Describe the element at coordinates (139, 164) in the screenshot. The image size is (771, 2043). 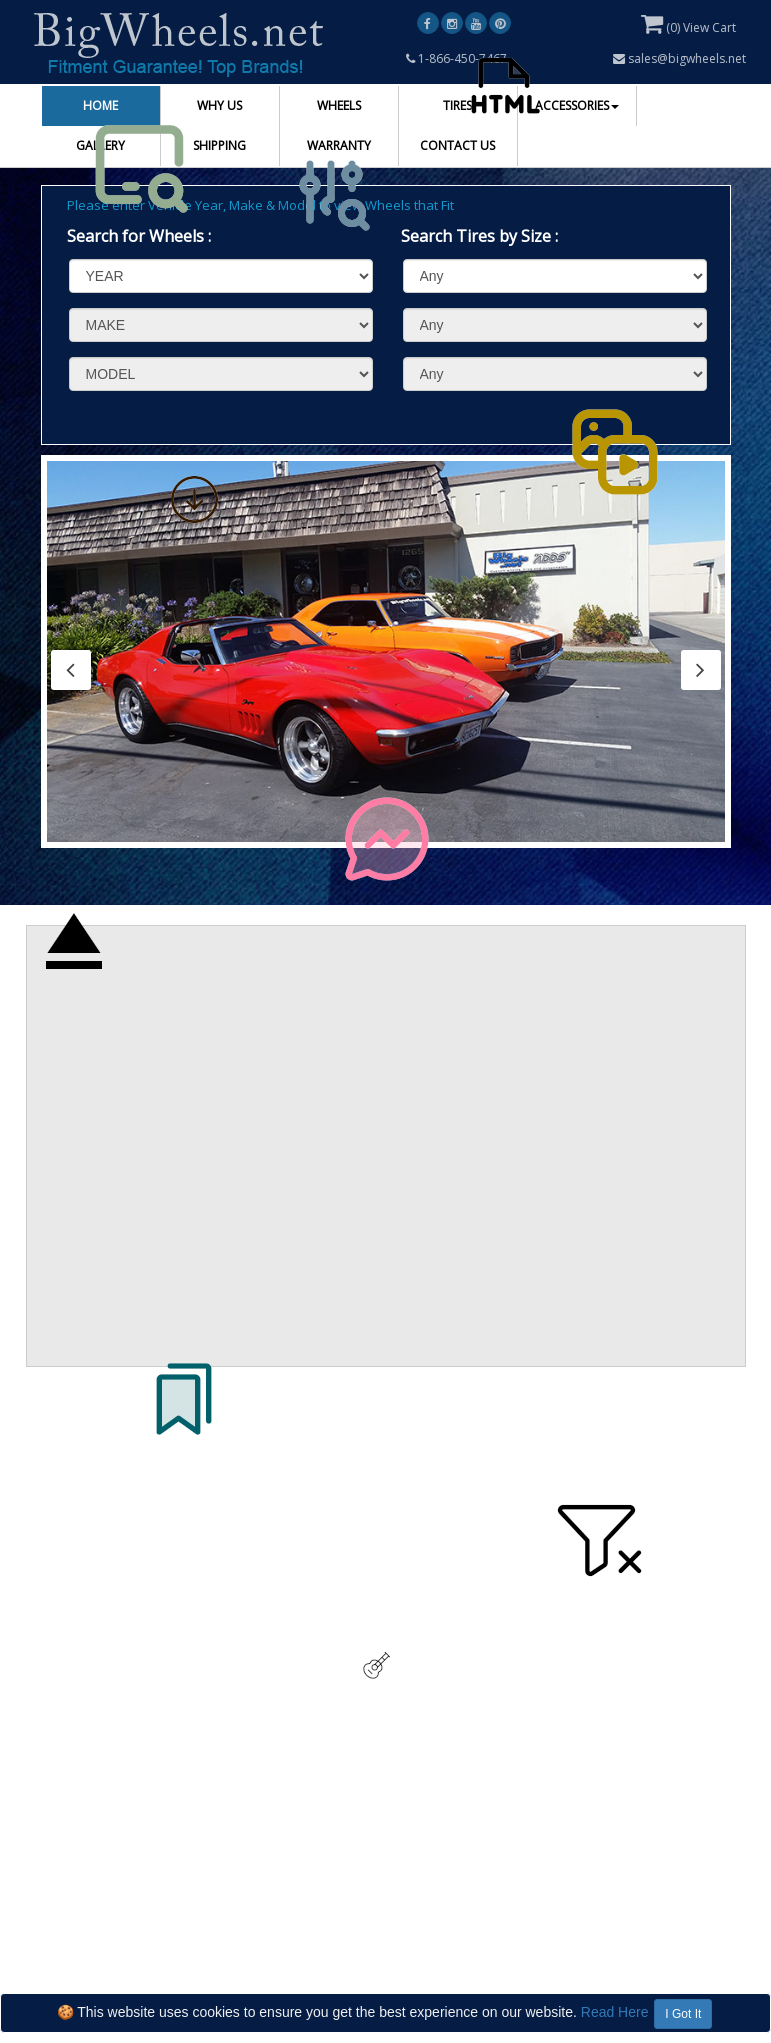
I see `search content on tablet device` at that location.